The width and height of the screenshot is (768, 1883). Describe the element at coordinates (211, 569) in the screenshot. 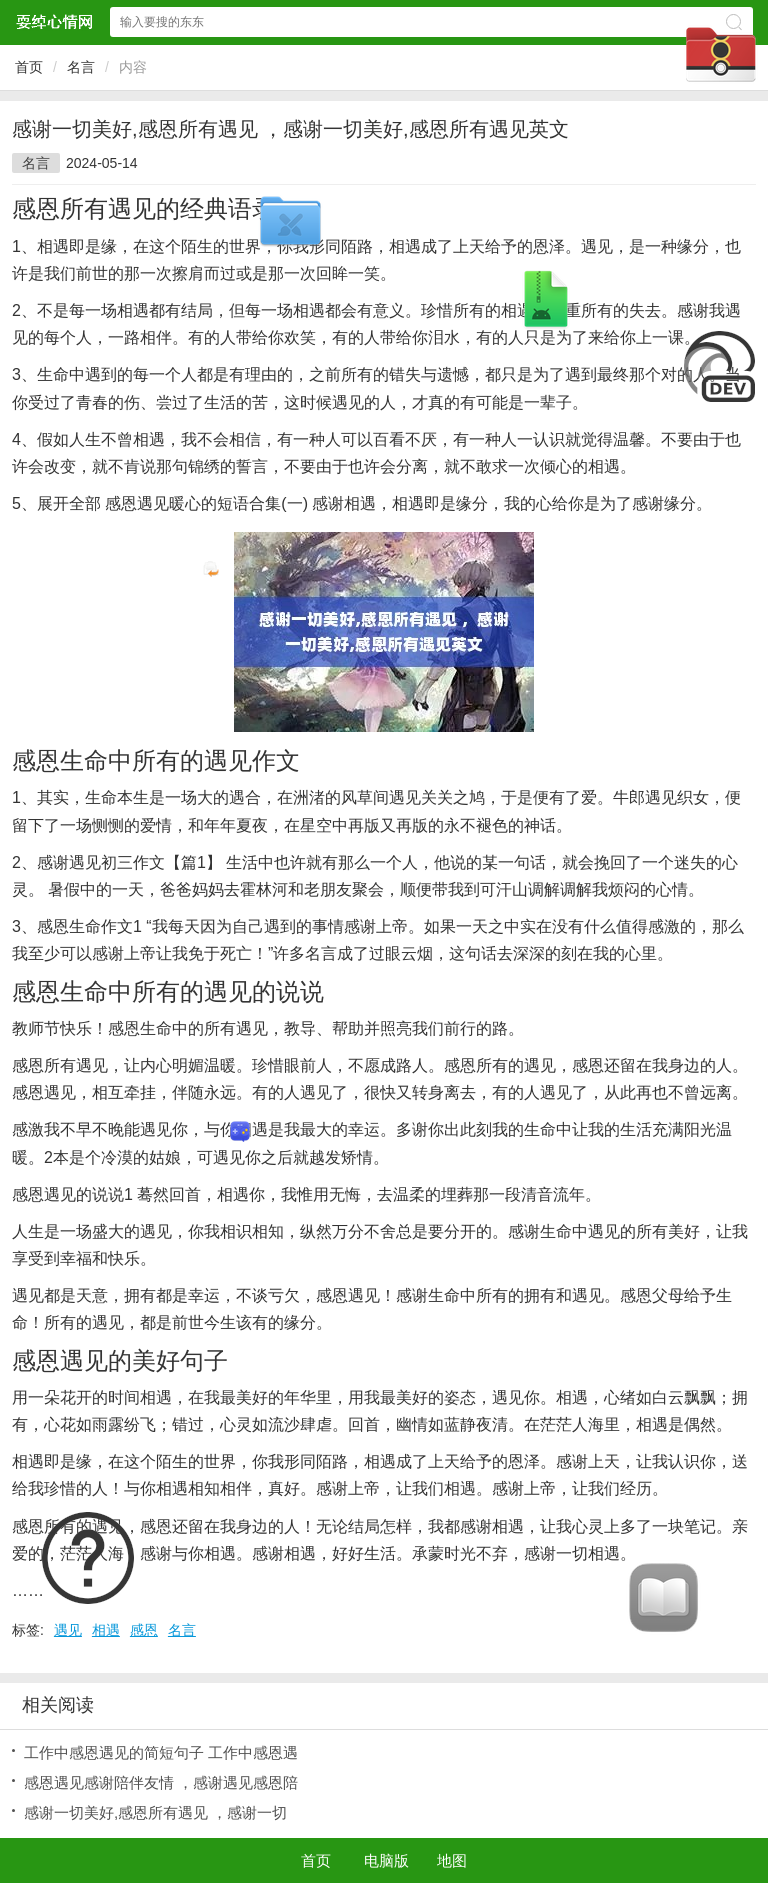

I see `indicates a replied email message` at that location.